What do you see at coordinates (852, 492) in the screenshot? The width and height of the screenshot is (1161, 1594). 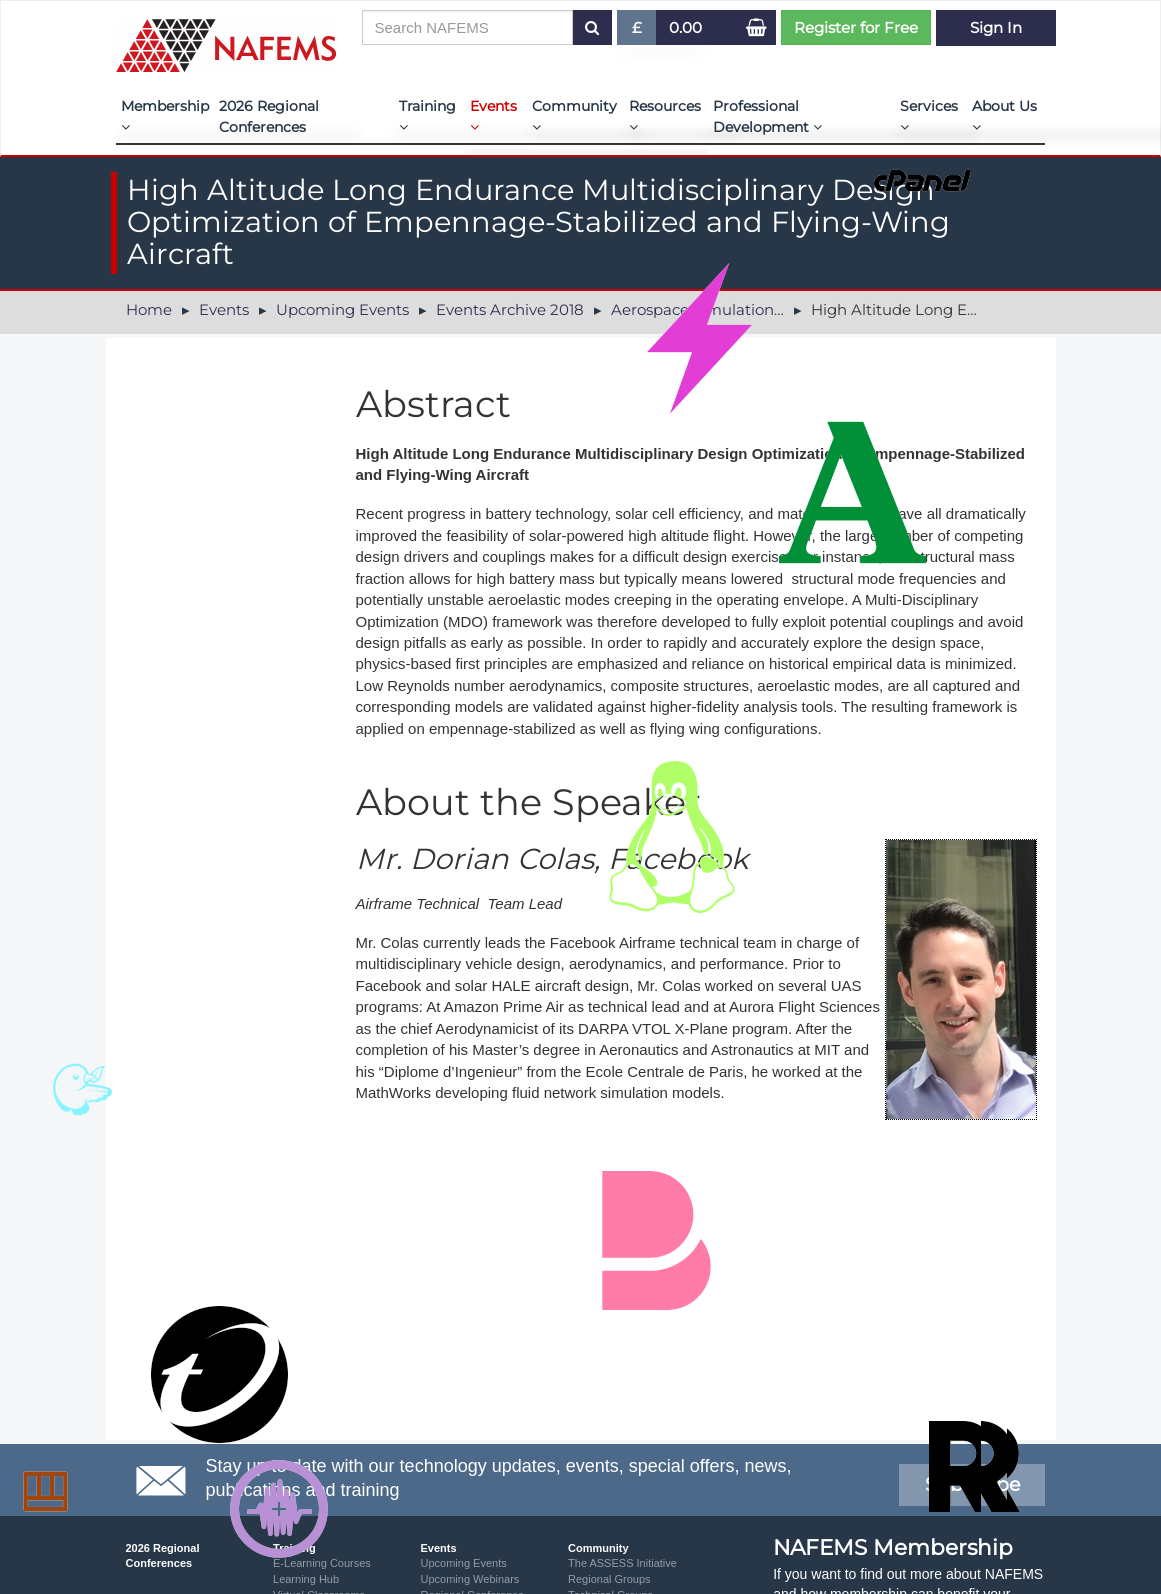 I see `link to academia.edu profile` at bounding box center [852, 492].